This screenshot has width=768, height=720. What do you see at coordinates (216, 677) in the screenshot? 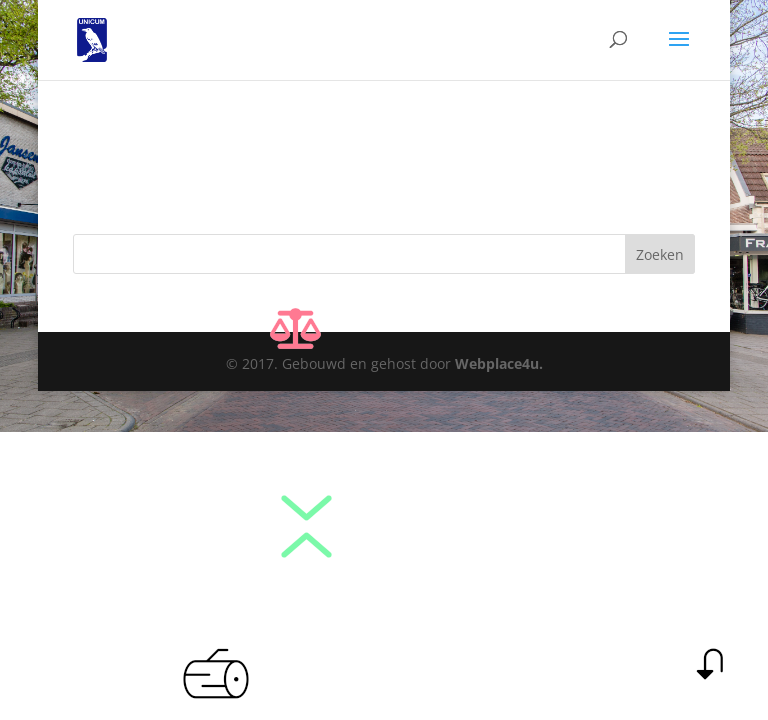
I see `view activity log or event history` at bounding box center [216, 677].